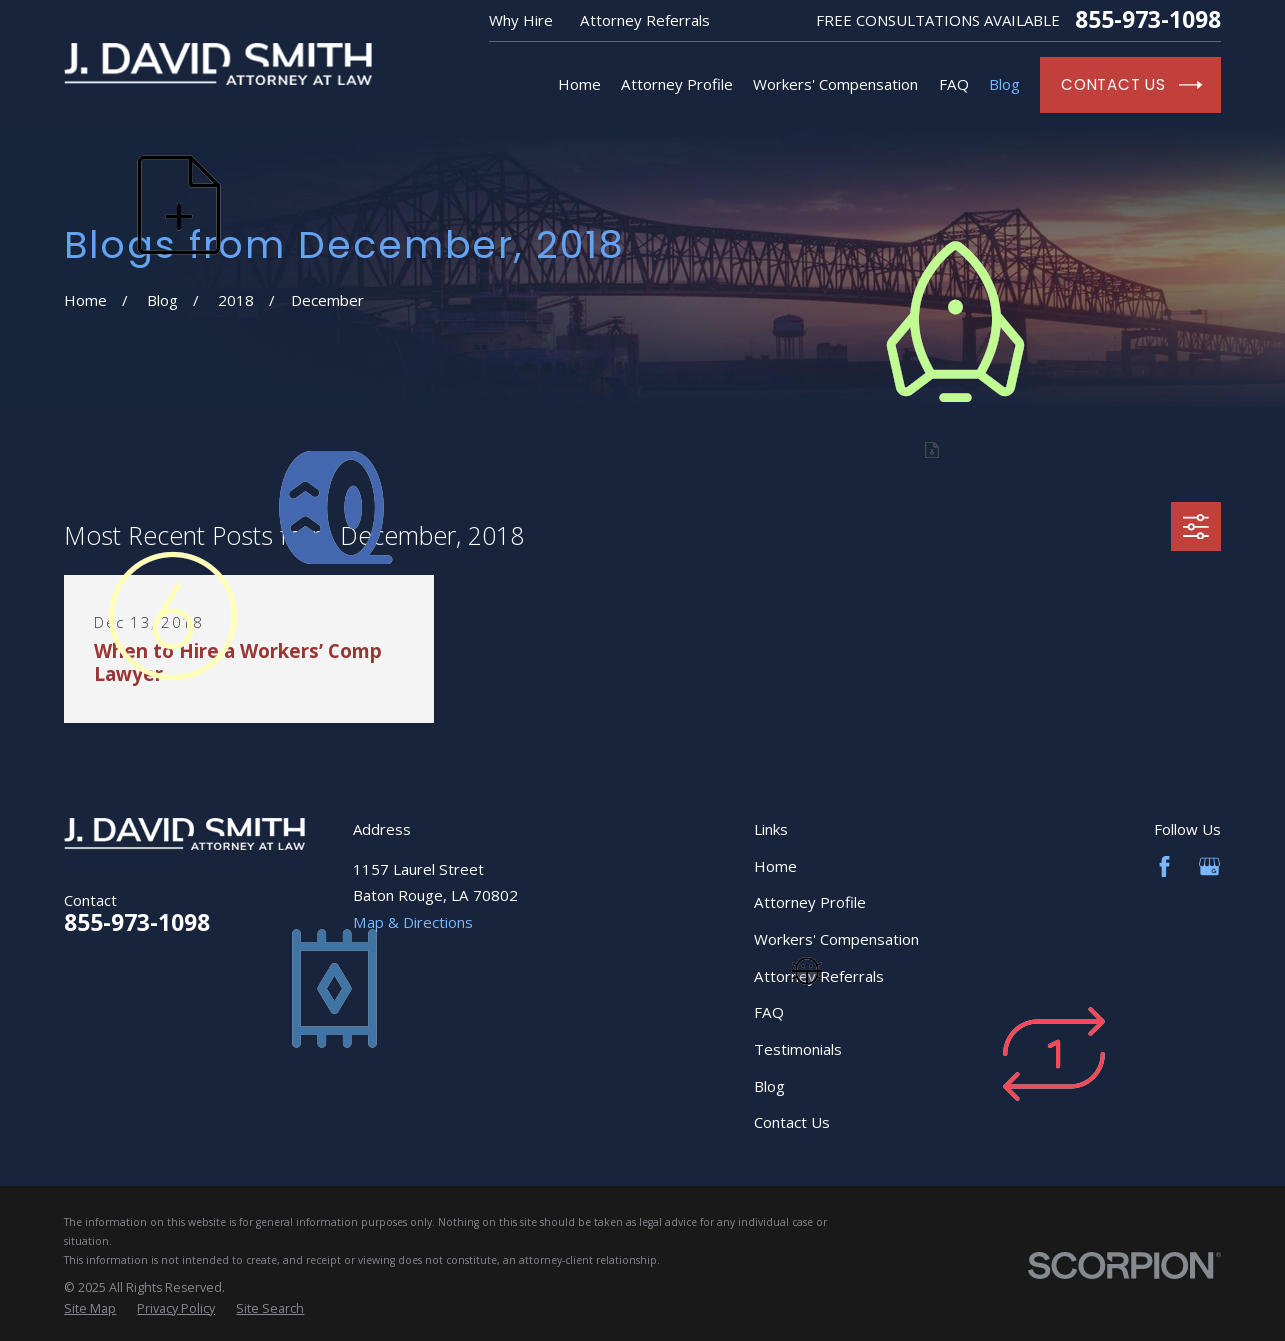  What do you see at coordinates (932, 450) in the screenshot?
I see `download a file` at bounding box center [932, 450].